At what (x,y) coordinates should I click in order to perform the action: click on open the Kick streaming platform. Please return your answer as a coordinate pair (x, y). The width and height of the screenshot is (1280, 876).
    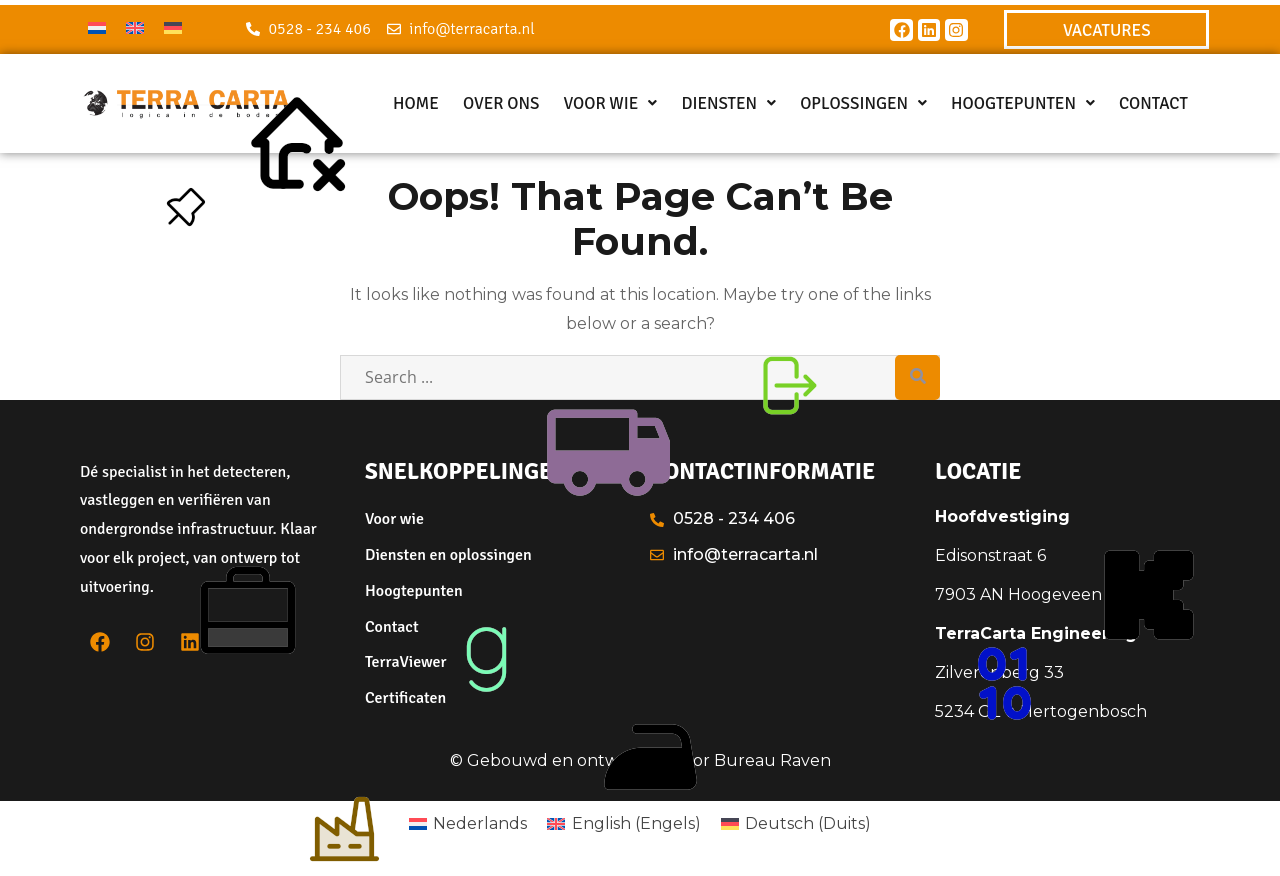
    Looking at the image, I should click on (1149, 595).